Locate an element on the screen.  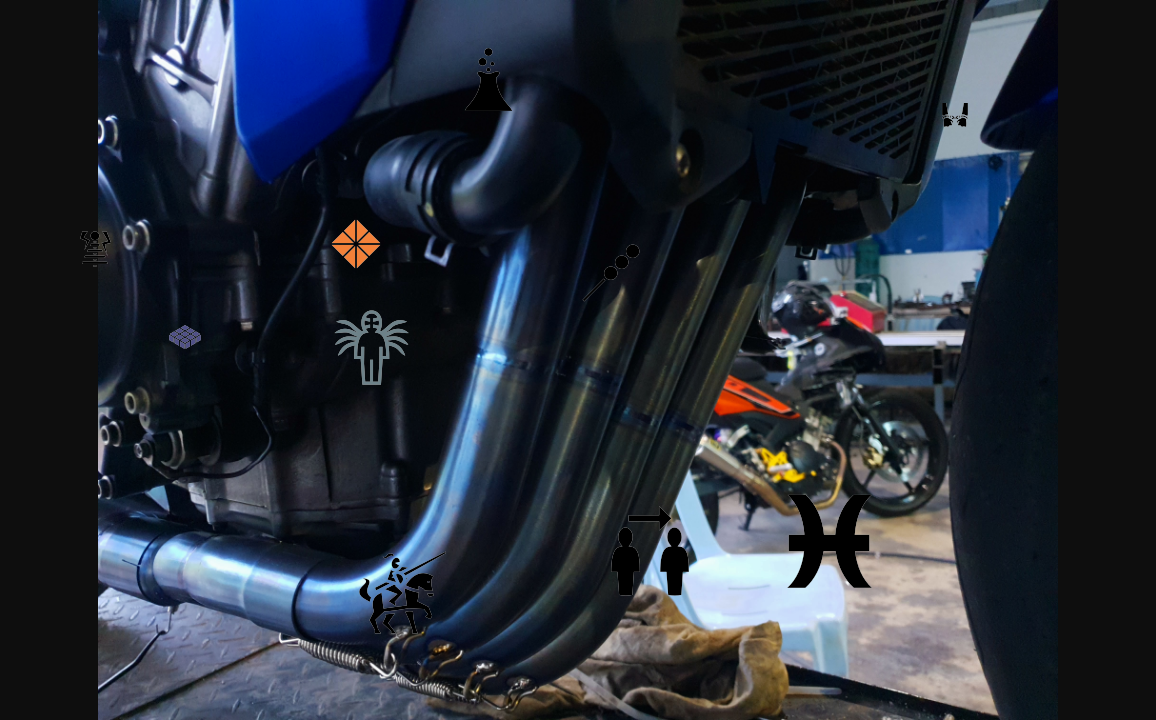
indicates a restricted or locked account status is located at coordinates (955, 116).